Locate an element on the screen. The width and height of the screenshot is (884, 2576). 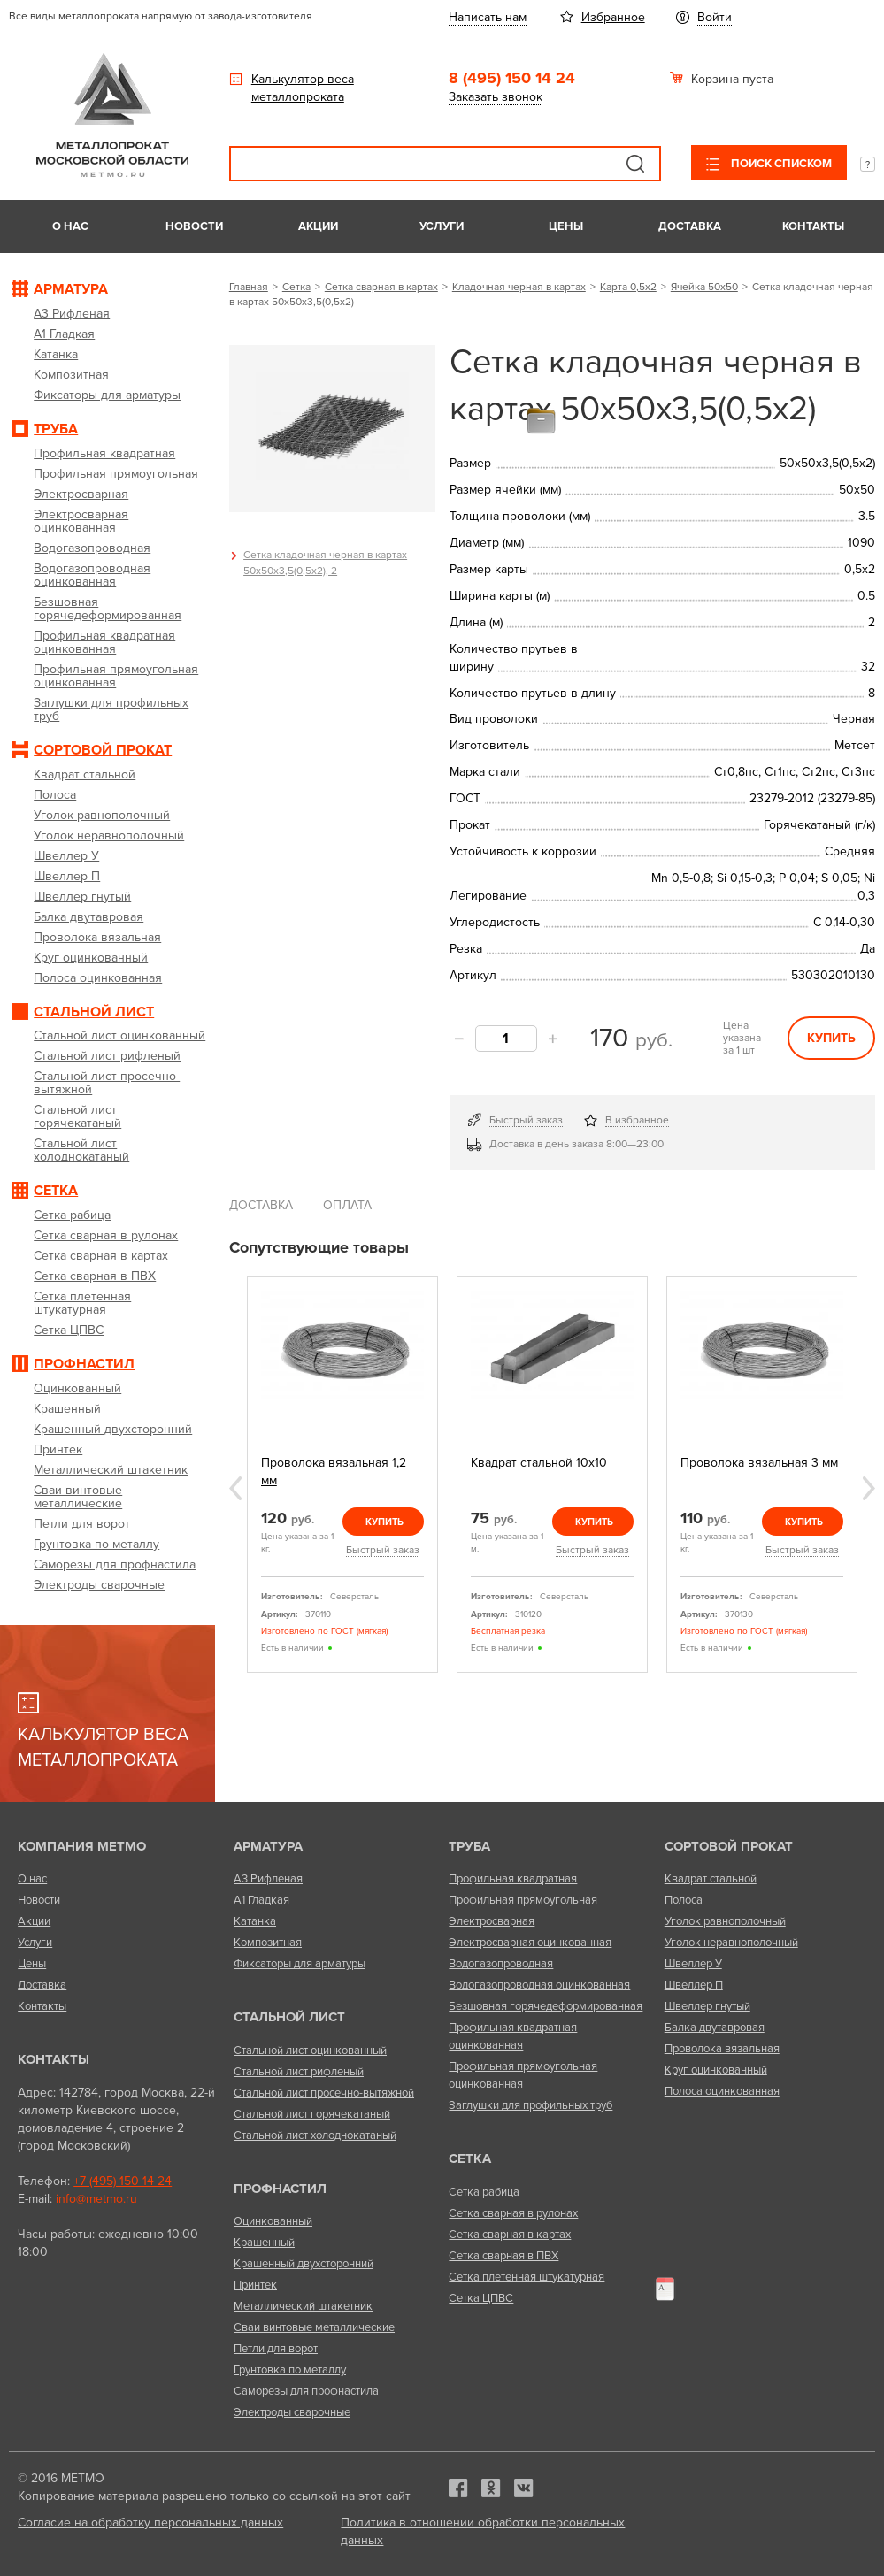
open the file manager is located at coordinates (541, 420).